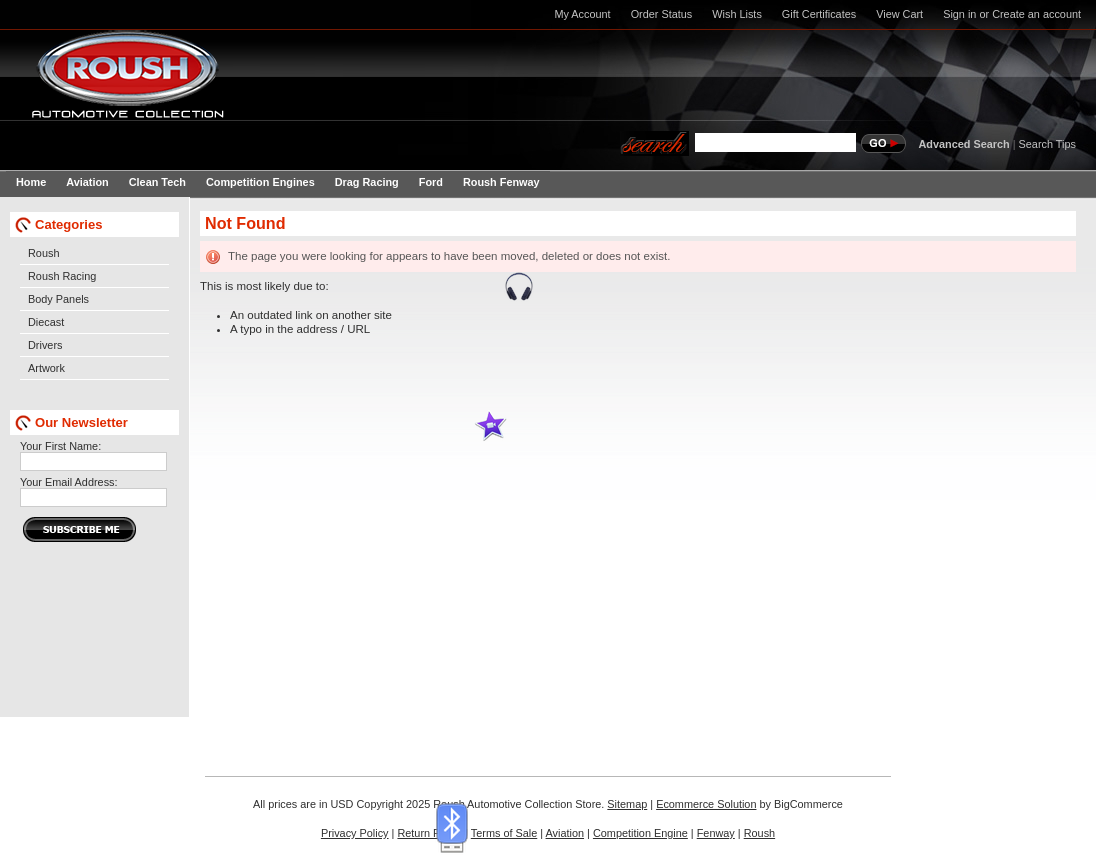  I want to click on a connected bluetooth device, so click(452, 828).